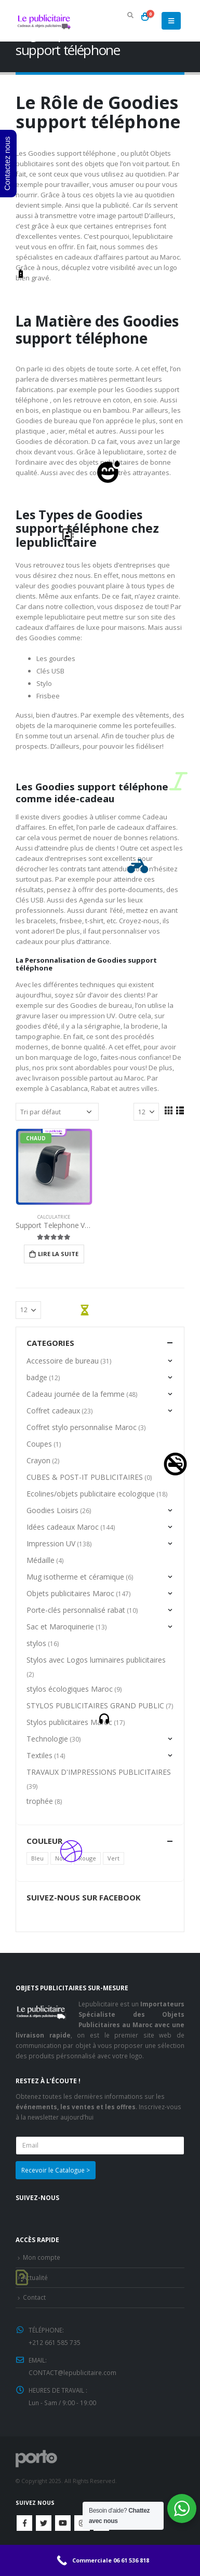  I want to click on indicates a task or process in progress, so click(85, 1310).